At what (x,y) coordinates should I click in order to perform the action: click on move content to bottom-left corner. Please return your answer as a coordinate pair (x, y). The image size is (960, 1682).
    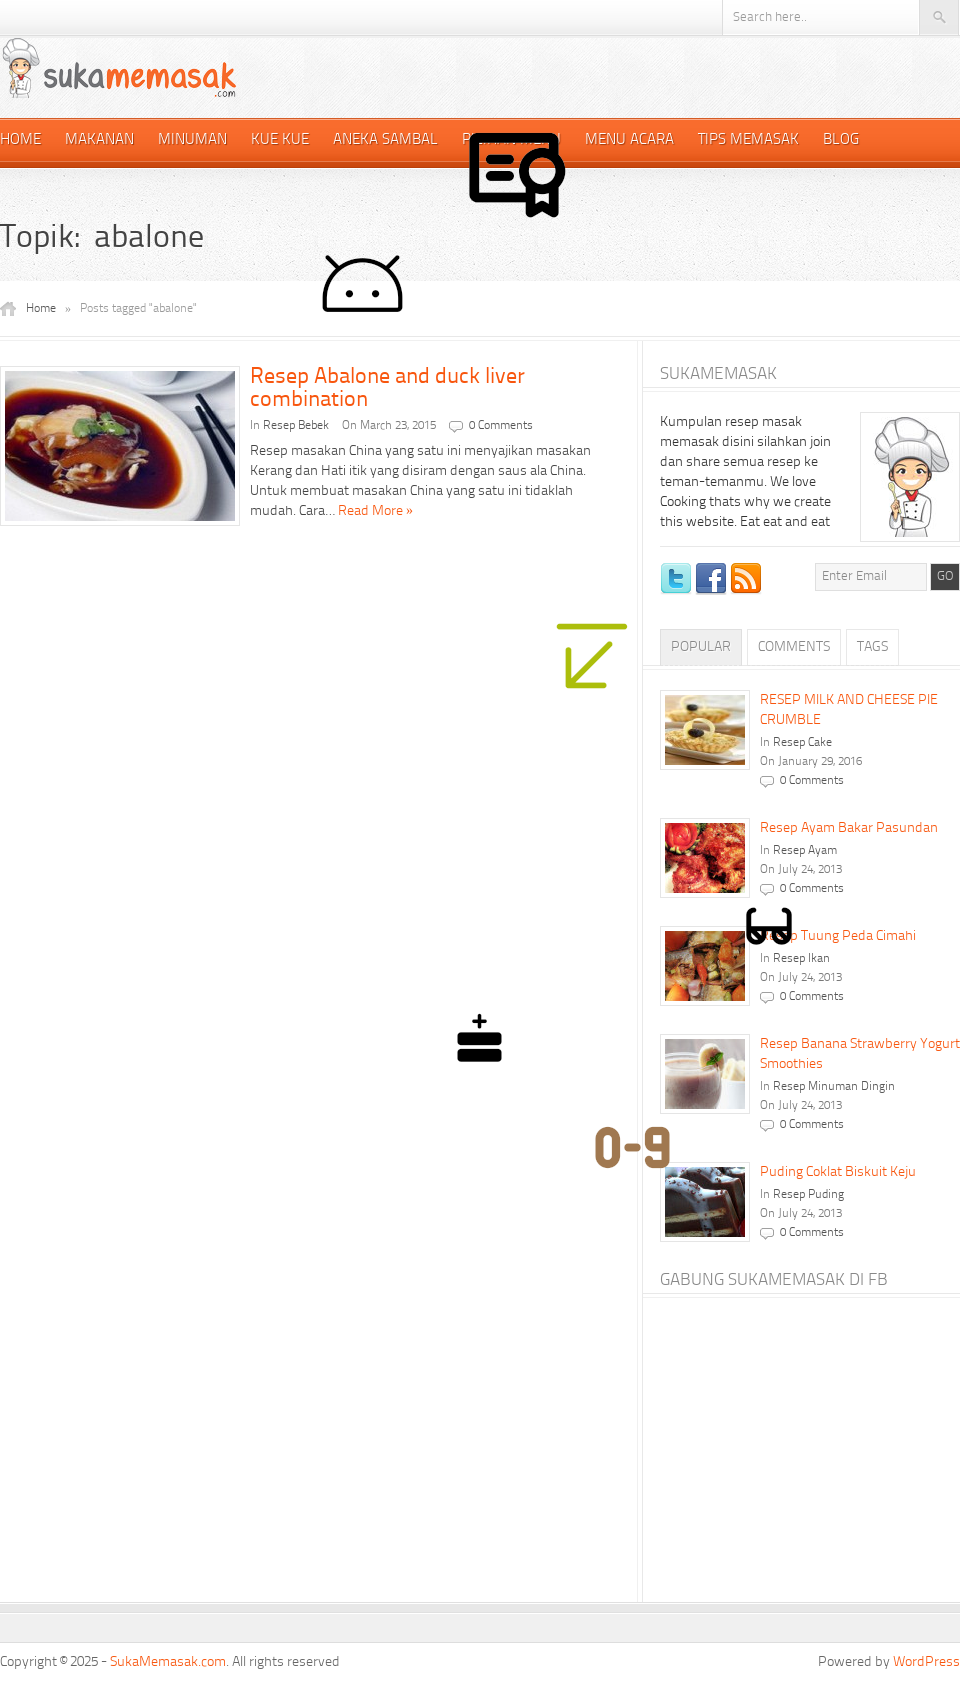
    Looking at the image, I should click on (589, 656).